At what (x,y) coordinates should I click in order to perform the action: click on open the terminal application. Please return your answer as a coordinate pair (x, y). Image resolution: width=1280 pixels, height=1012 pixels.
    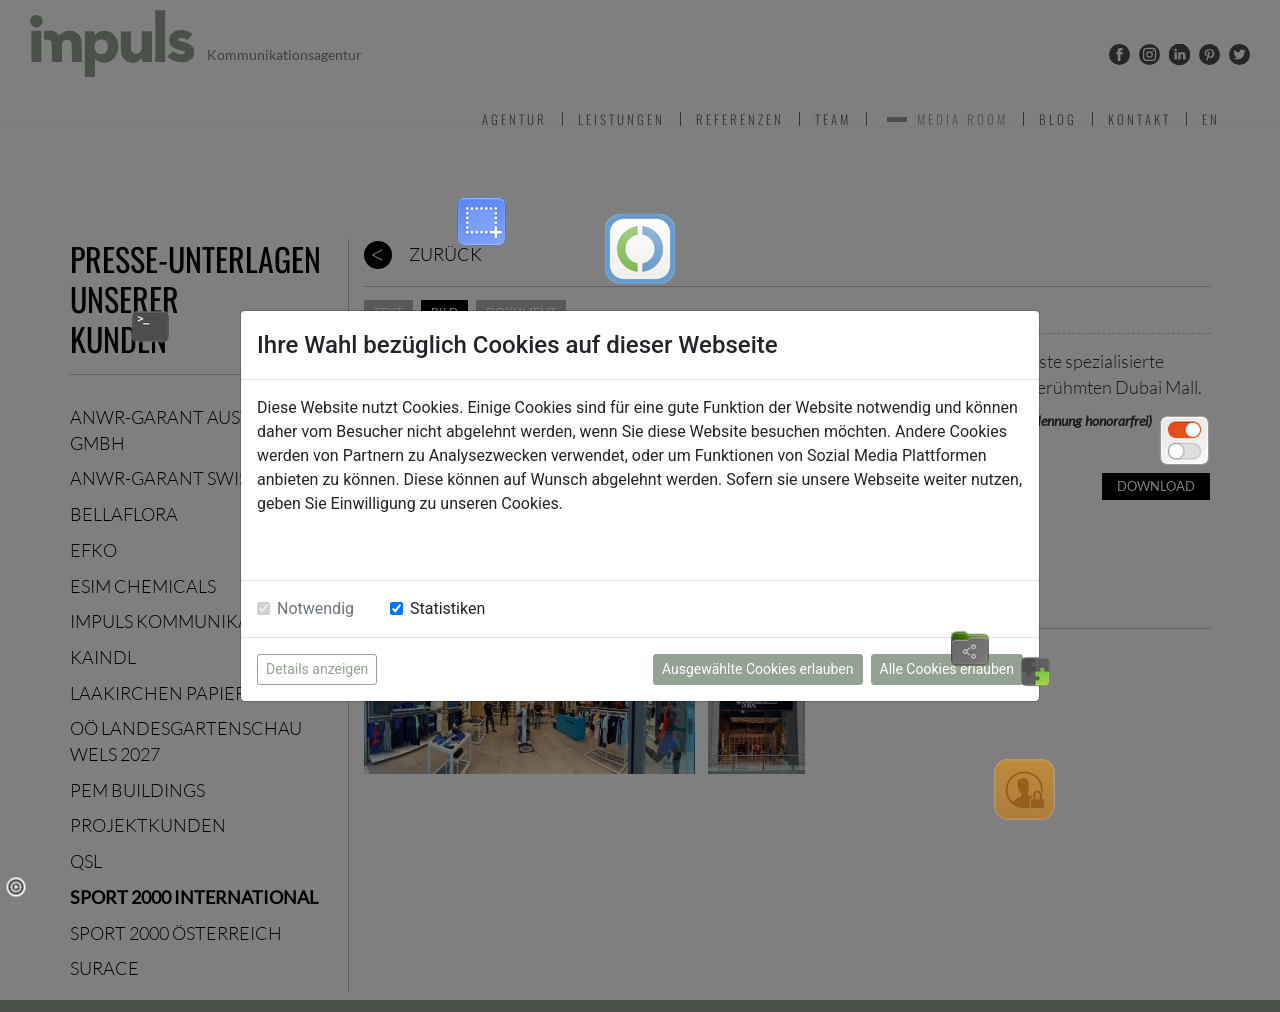
    Looking at the image, I should click on (150, 326).